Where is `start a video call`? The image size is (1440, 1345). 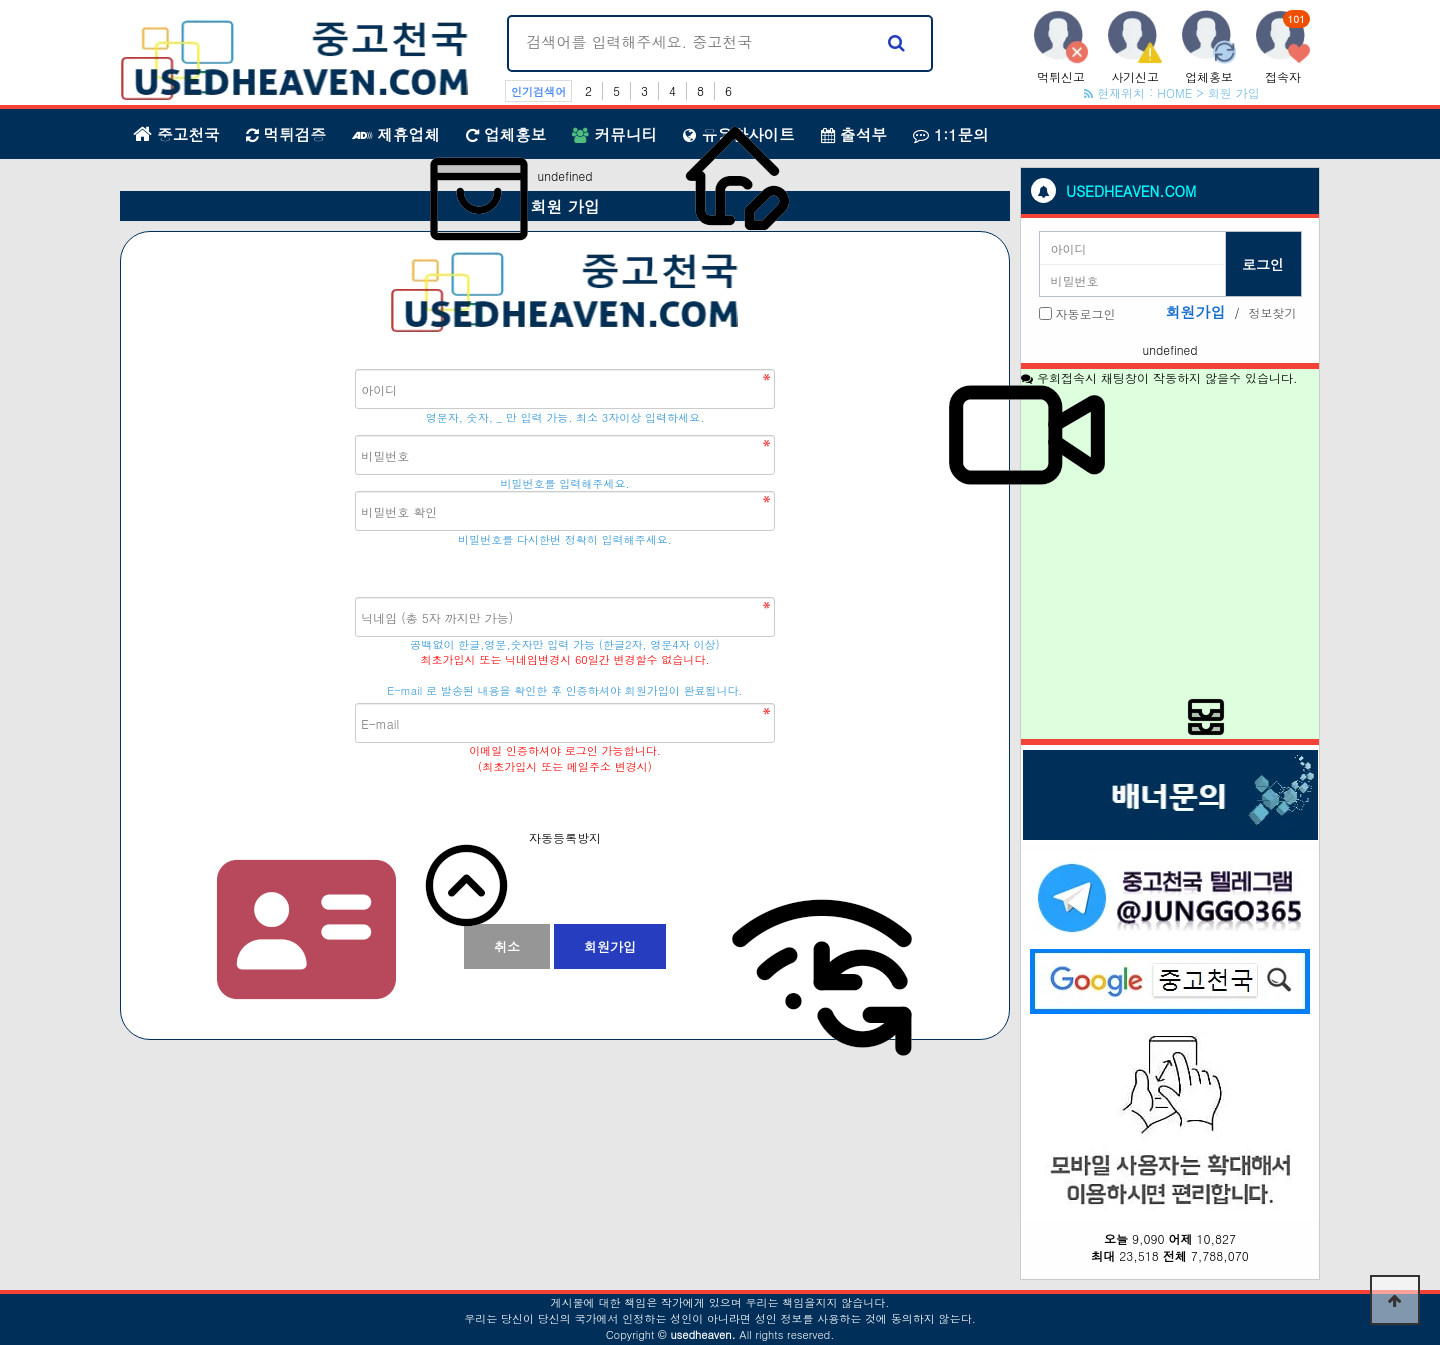 start a video call is located at coordinates (1027, 435).